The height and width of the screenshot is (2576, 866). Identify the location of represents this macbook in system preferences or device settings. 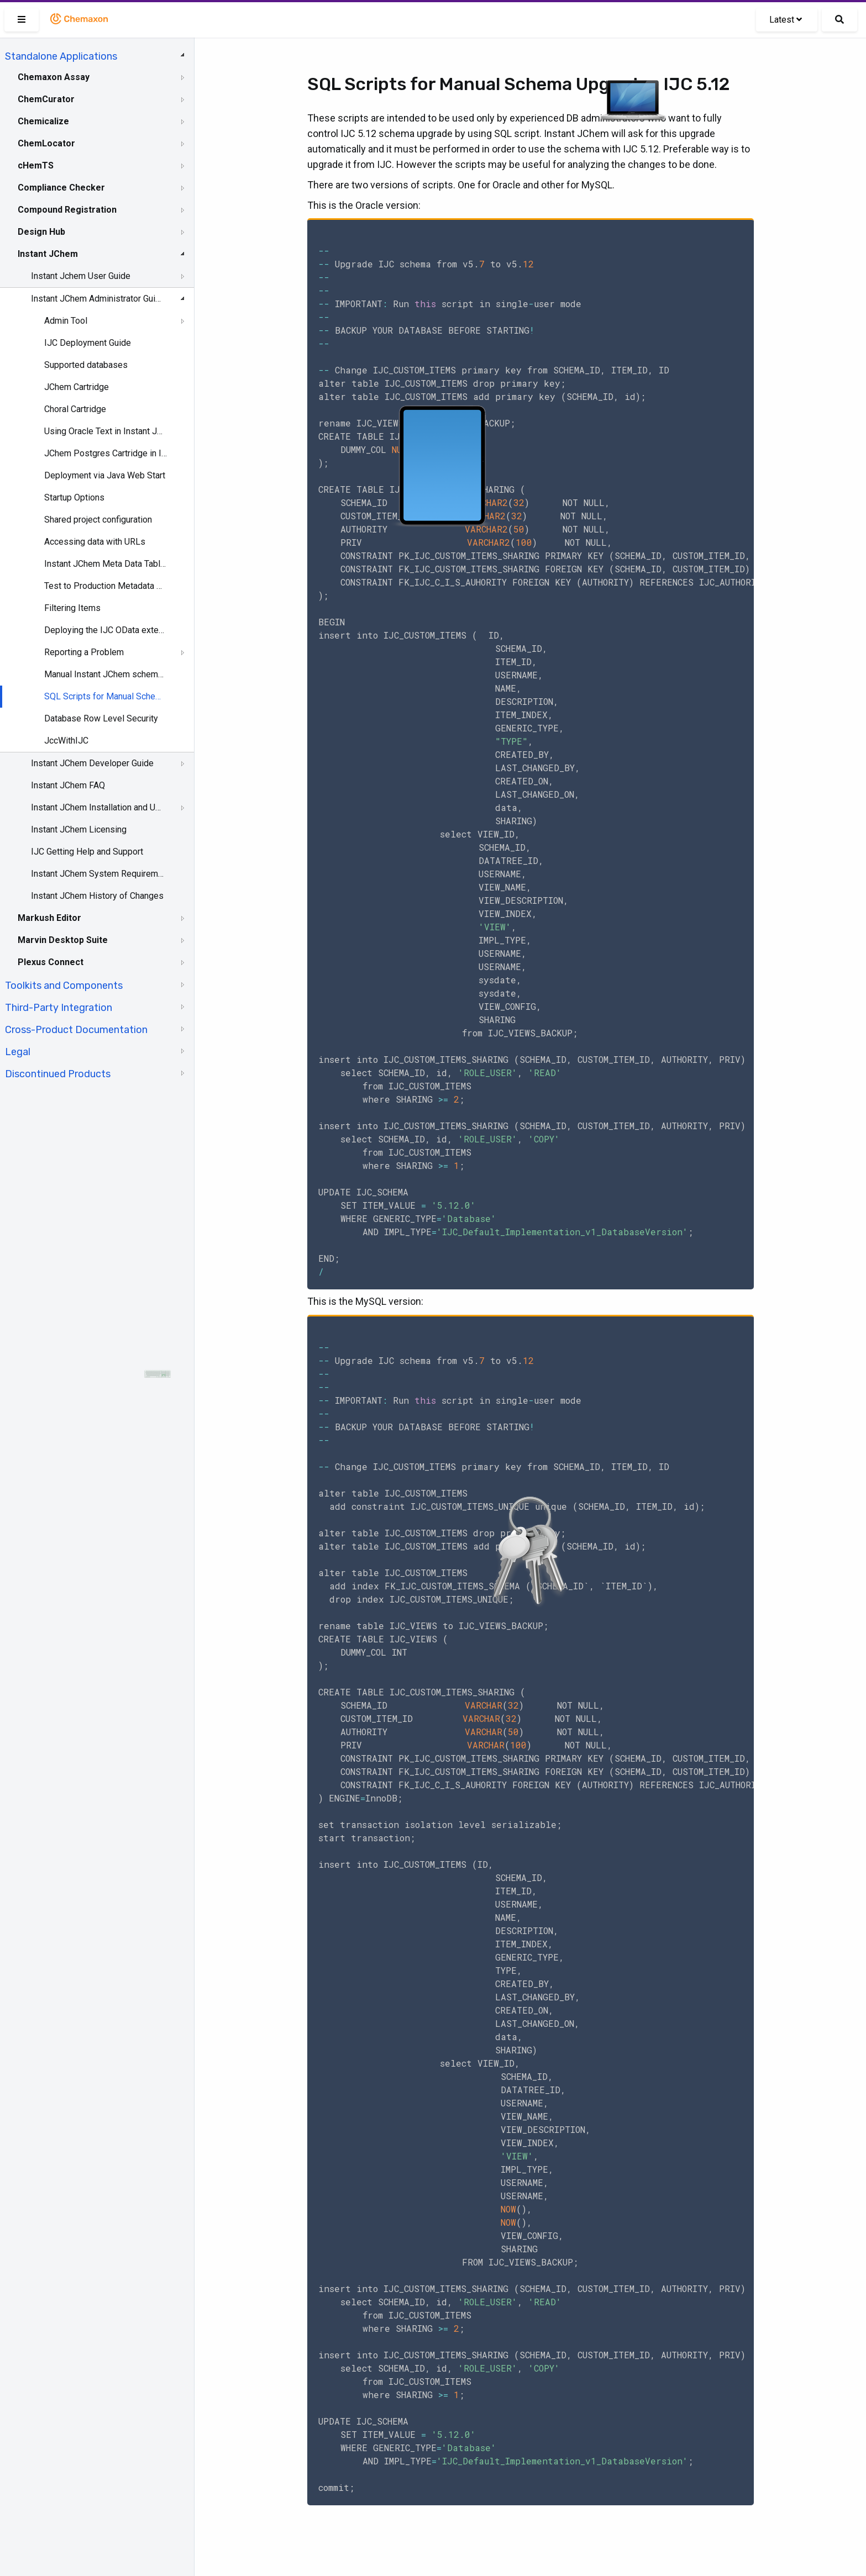
(633, 97).